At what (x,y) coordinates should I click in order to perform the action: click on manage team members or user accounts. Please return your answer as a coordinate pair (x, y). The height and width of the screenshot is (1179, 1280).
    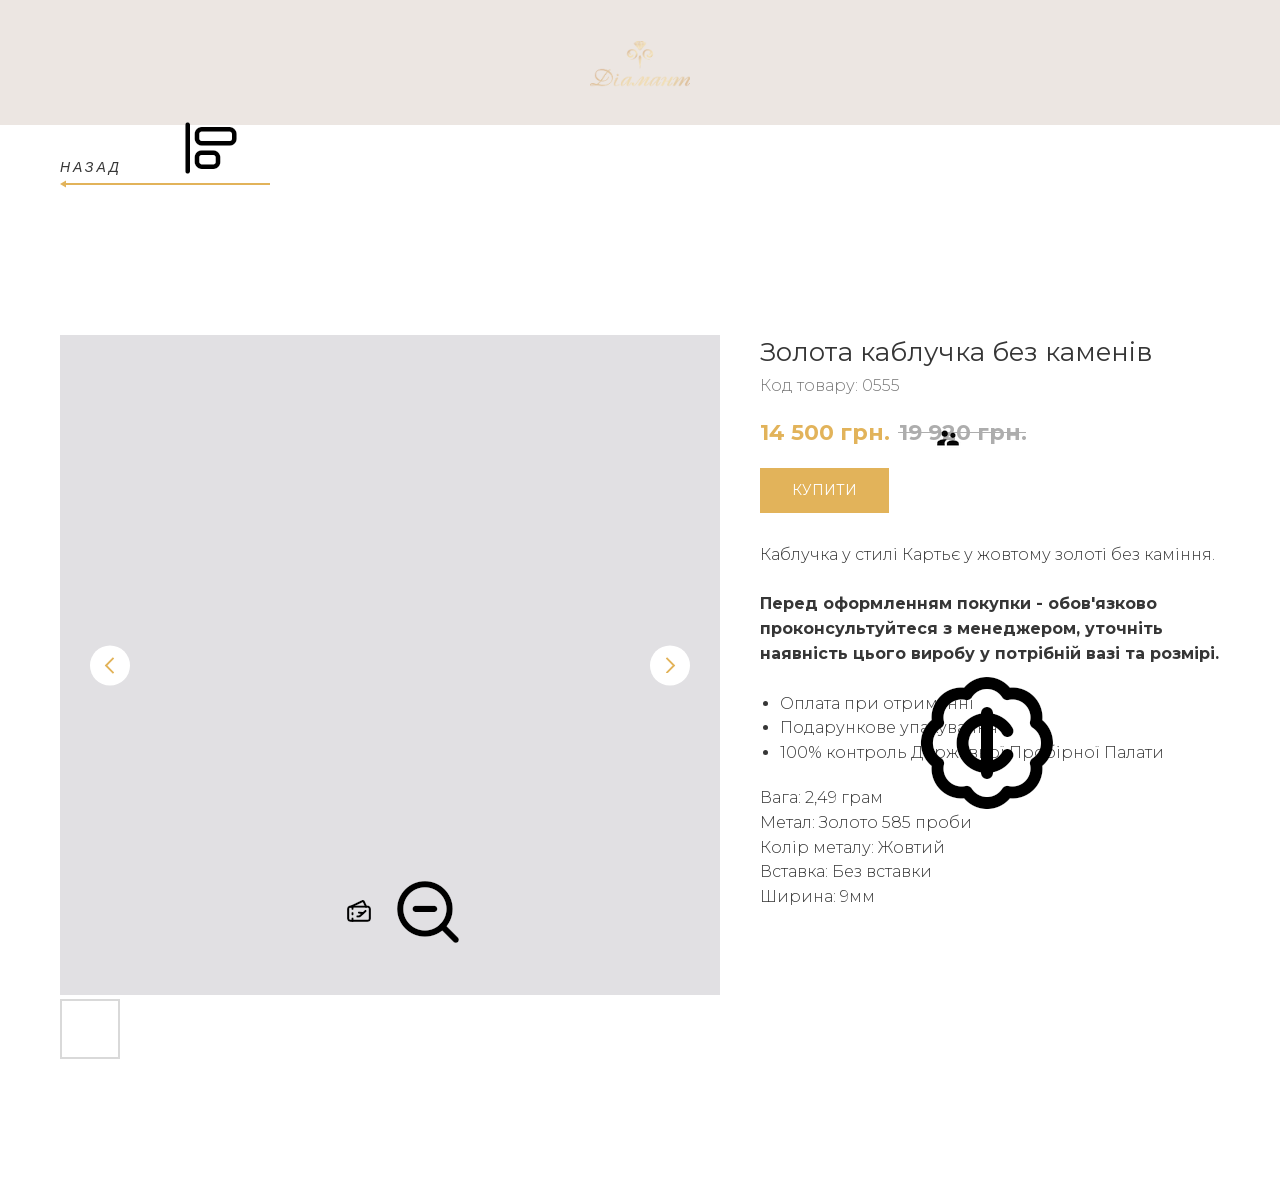
    Looking at the image, I should click on (948, 438).